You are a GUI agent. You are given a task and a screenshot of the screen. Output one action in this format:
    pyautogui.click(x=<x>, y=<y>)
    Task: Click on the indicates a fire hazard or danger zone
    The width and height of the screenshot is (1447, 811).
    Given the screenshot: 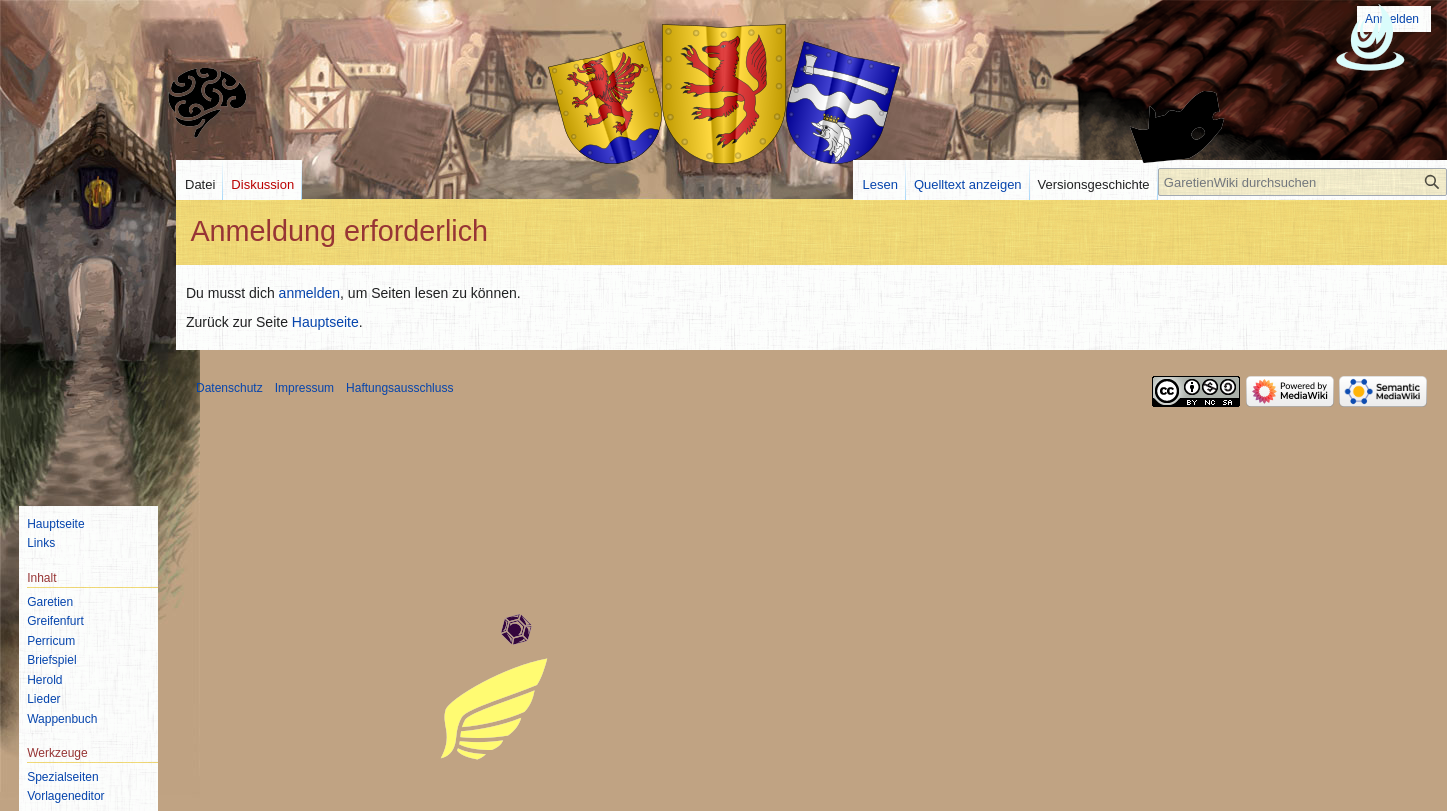 What is the action you would take?
    pyautogui.click(x=1370, y=36)
    